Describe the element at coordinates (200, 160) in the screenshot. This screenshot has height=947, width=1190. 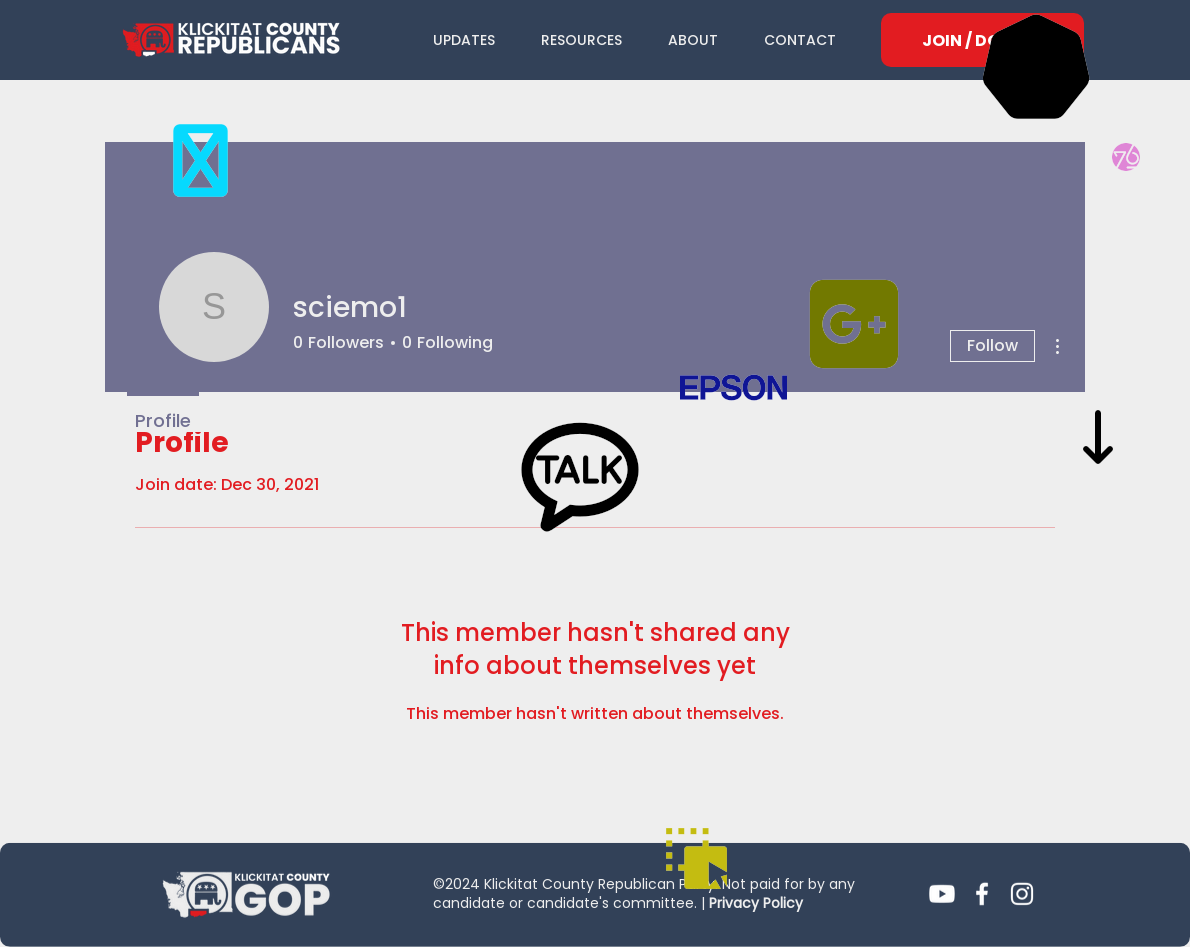
I see `indicates a missing or undefined glyph` at that location.